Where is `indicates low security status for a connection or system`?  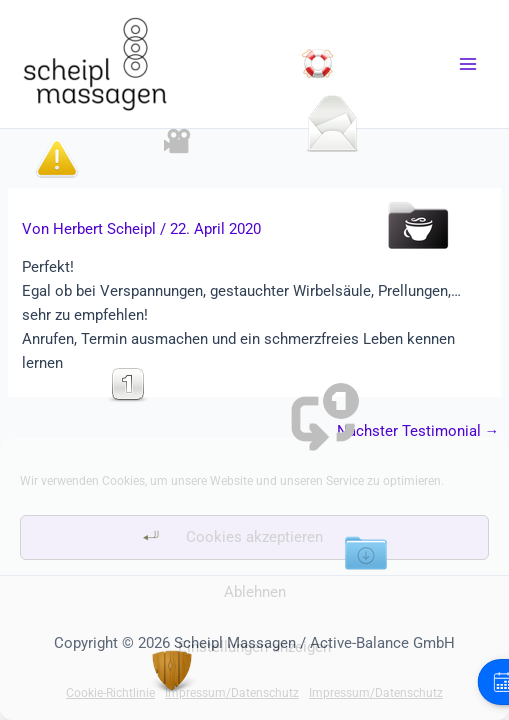
indicates low security status for a connection or system is located at coordinates (172, 670).